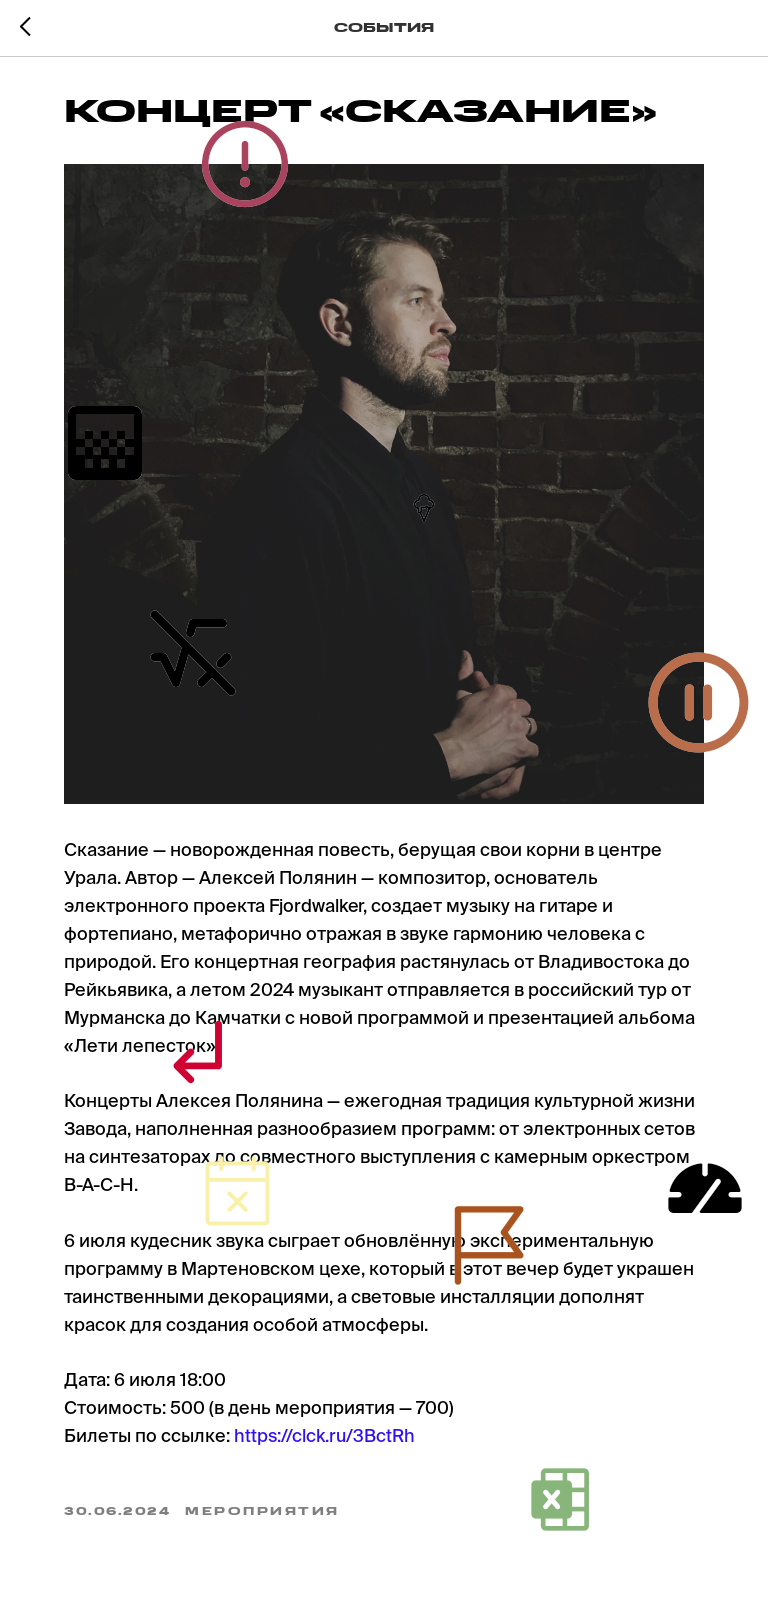  Describe the element at coordinates (487, 1245) in the screenshot. I see `flag an item for review or attention` at that location.